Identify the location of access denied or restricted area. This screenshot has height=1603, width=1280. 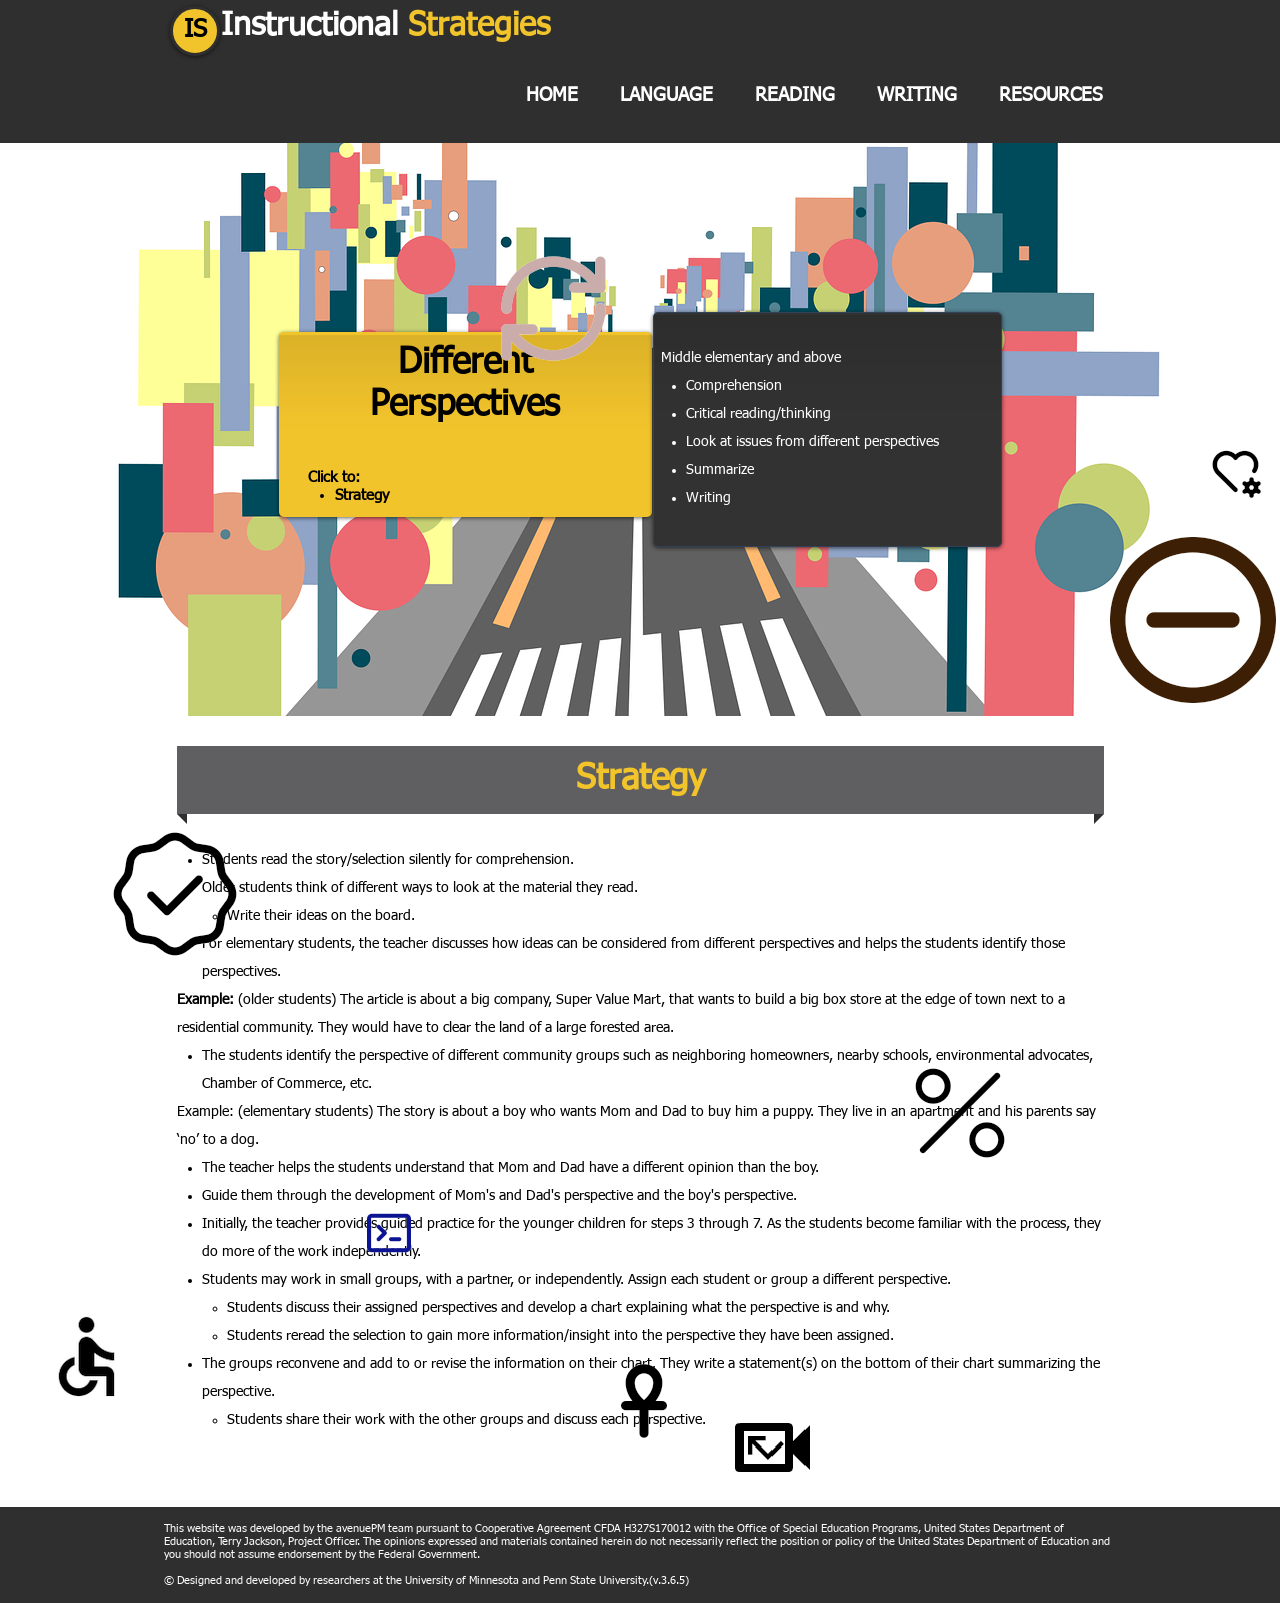
(1193, 620).